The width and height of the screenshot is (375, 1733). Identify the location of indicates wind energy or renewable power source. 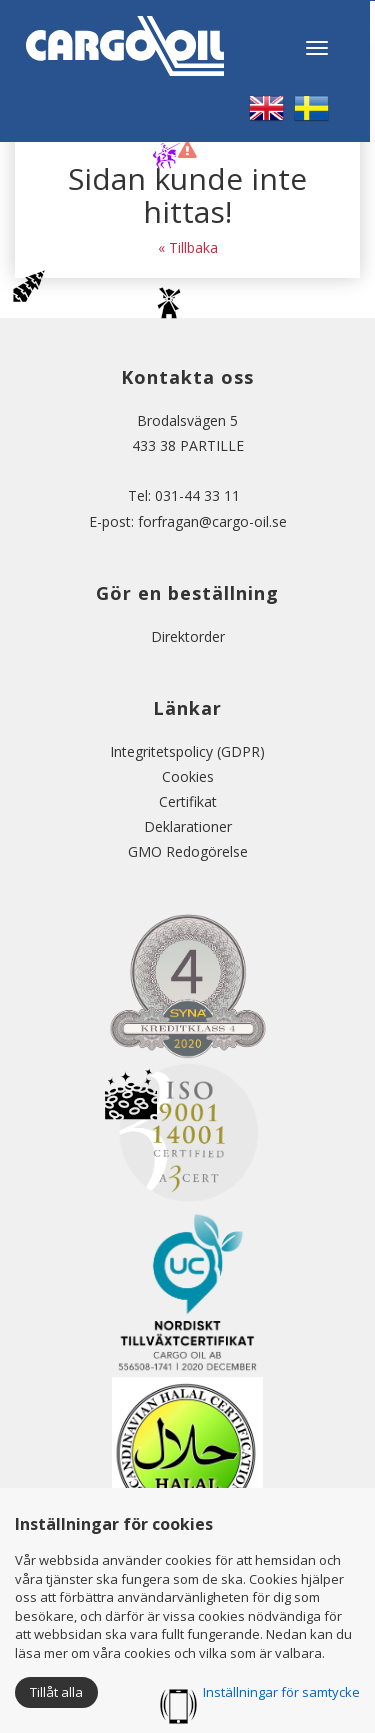
(169, 303).